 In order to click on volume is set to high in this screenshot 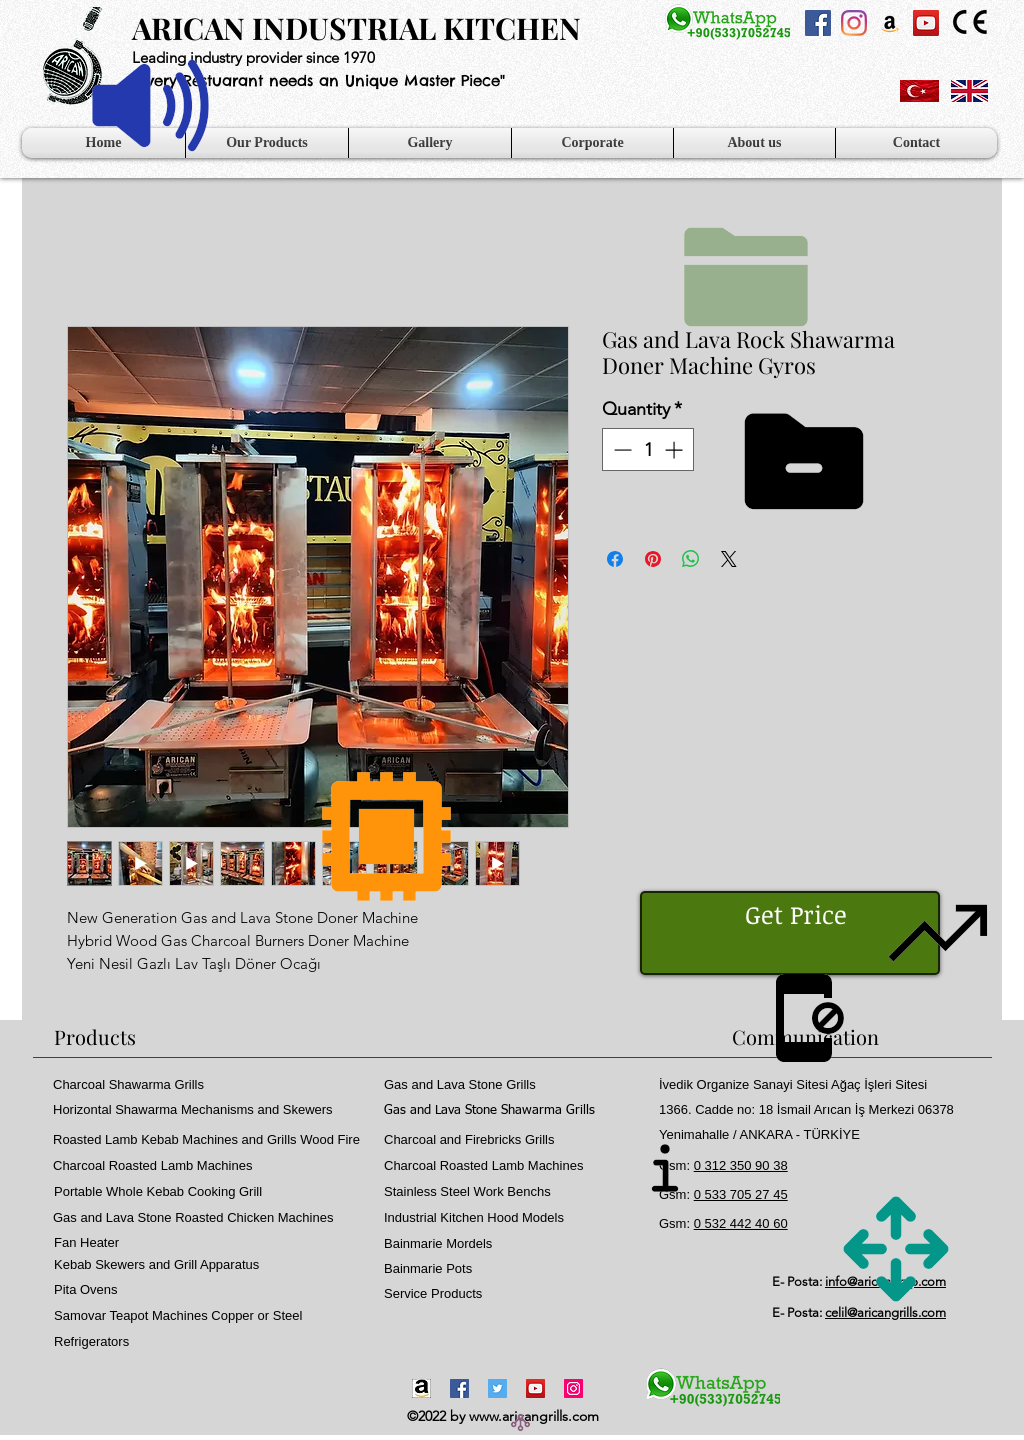, I will do `click(150, 105)`.